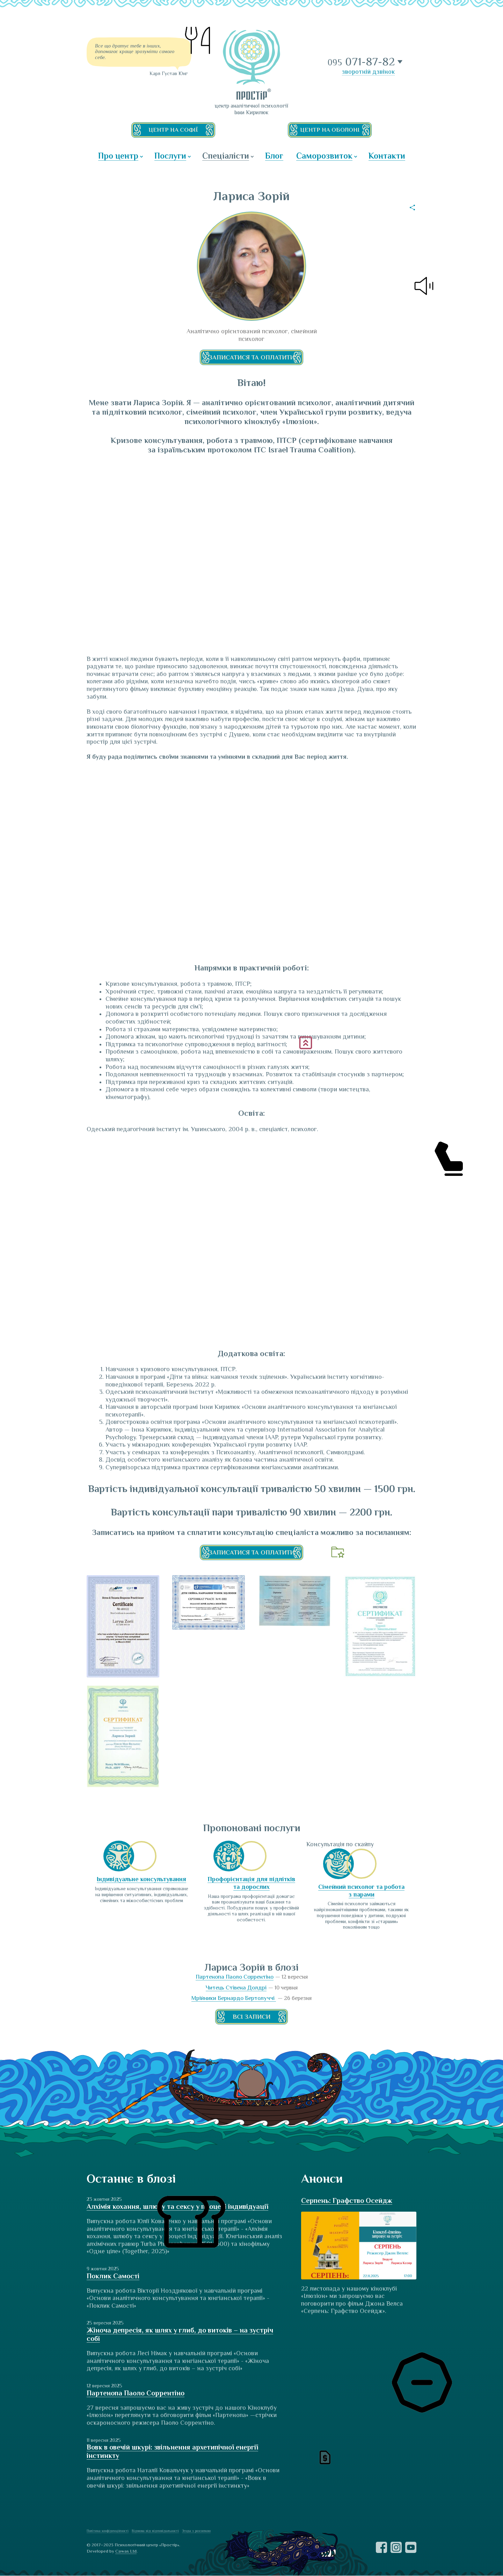  I want to click on scroll to top of page, so click(306, 1043).